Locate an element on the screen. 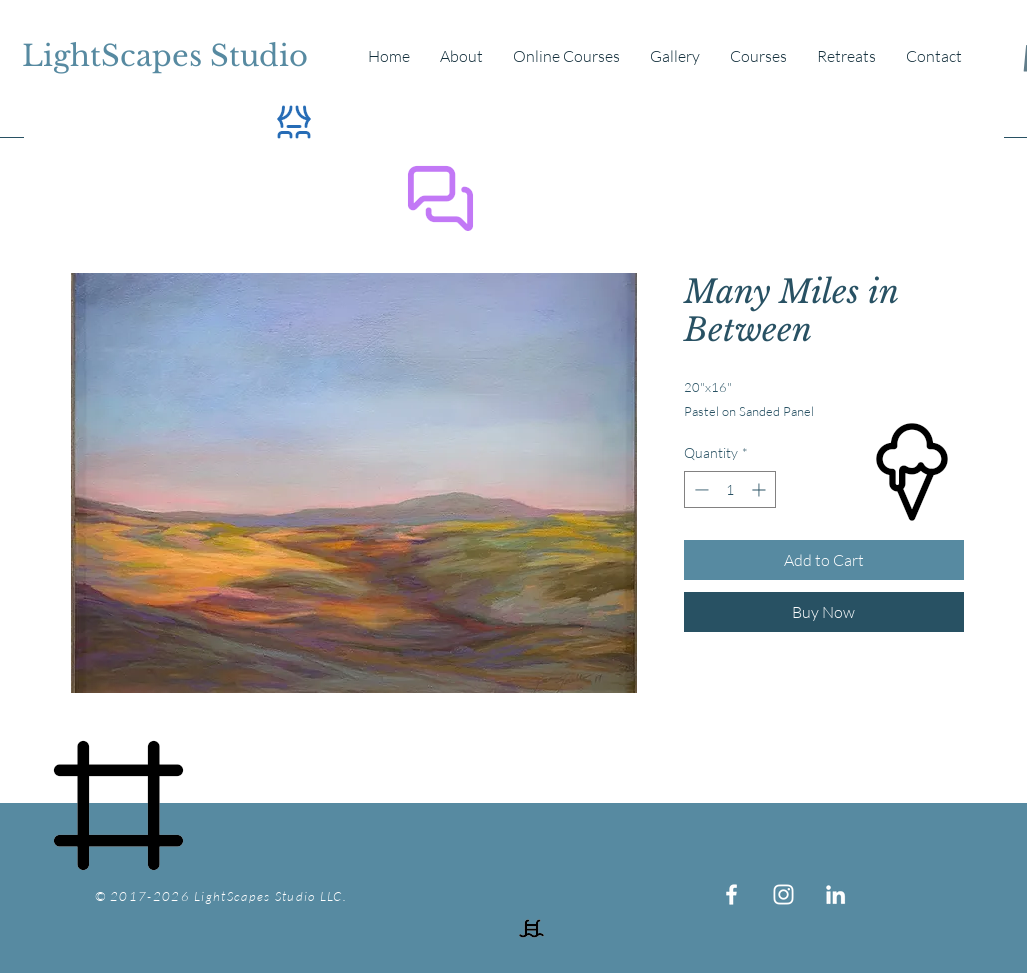  browse dessert or ice cream options is located at coordinates (912, 472).